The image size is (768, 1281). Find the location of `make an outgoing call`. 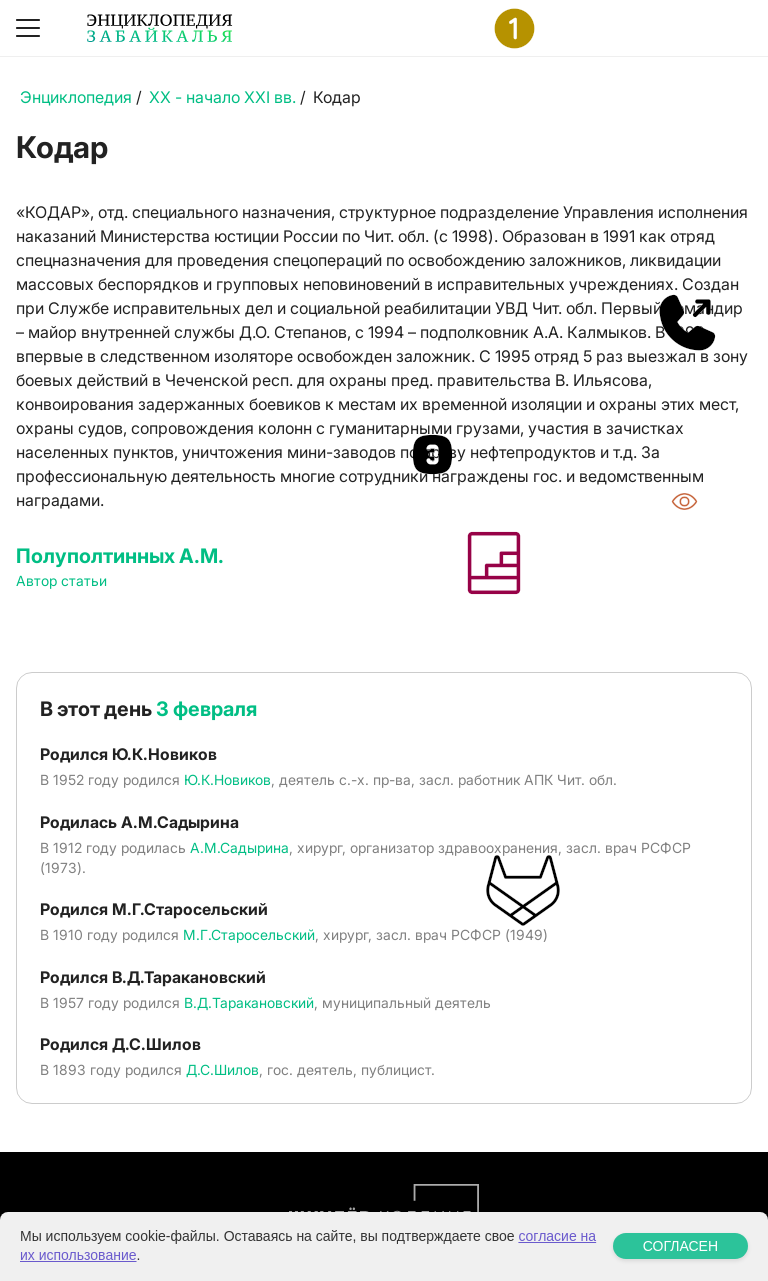

make an outgoing call is located at coordinates (688, 321).